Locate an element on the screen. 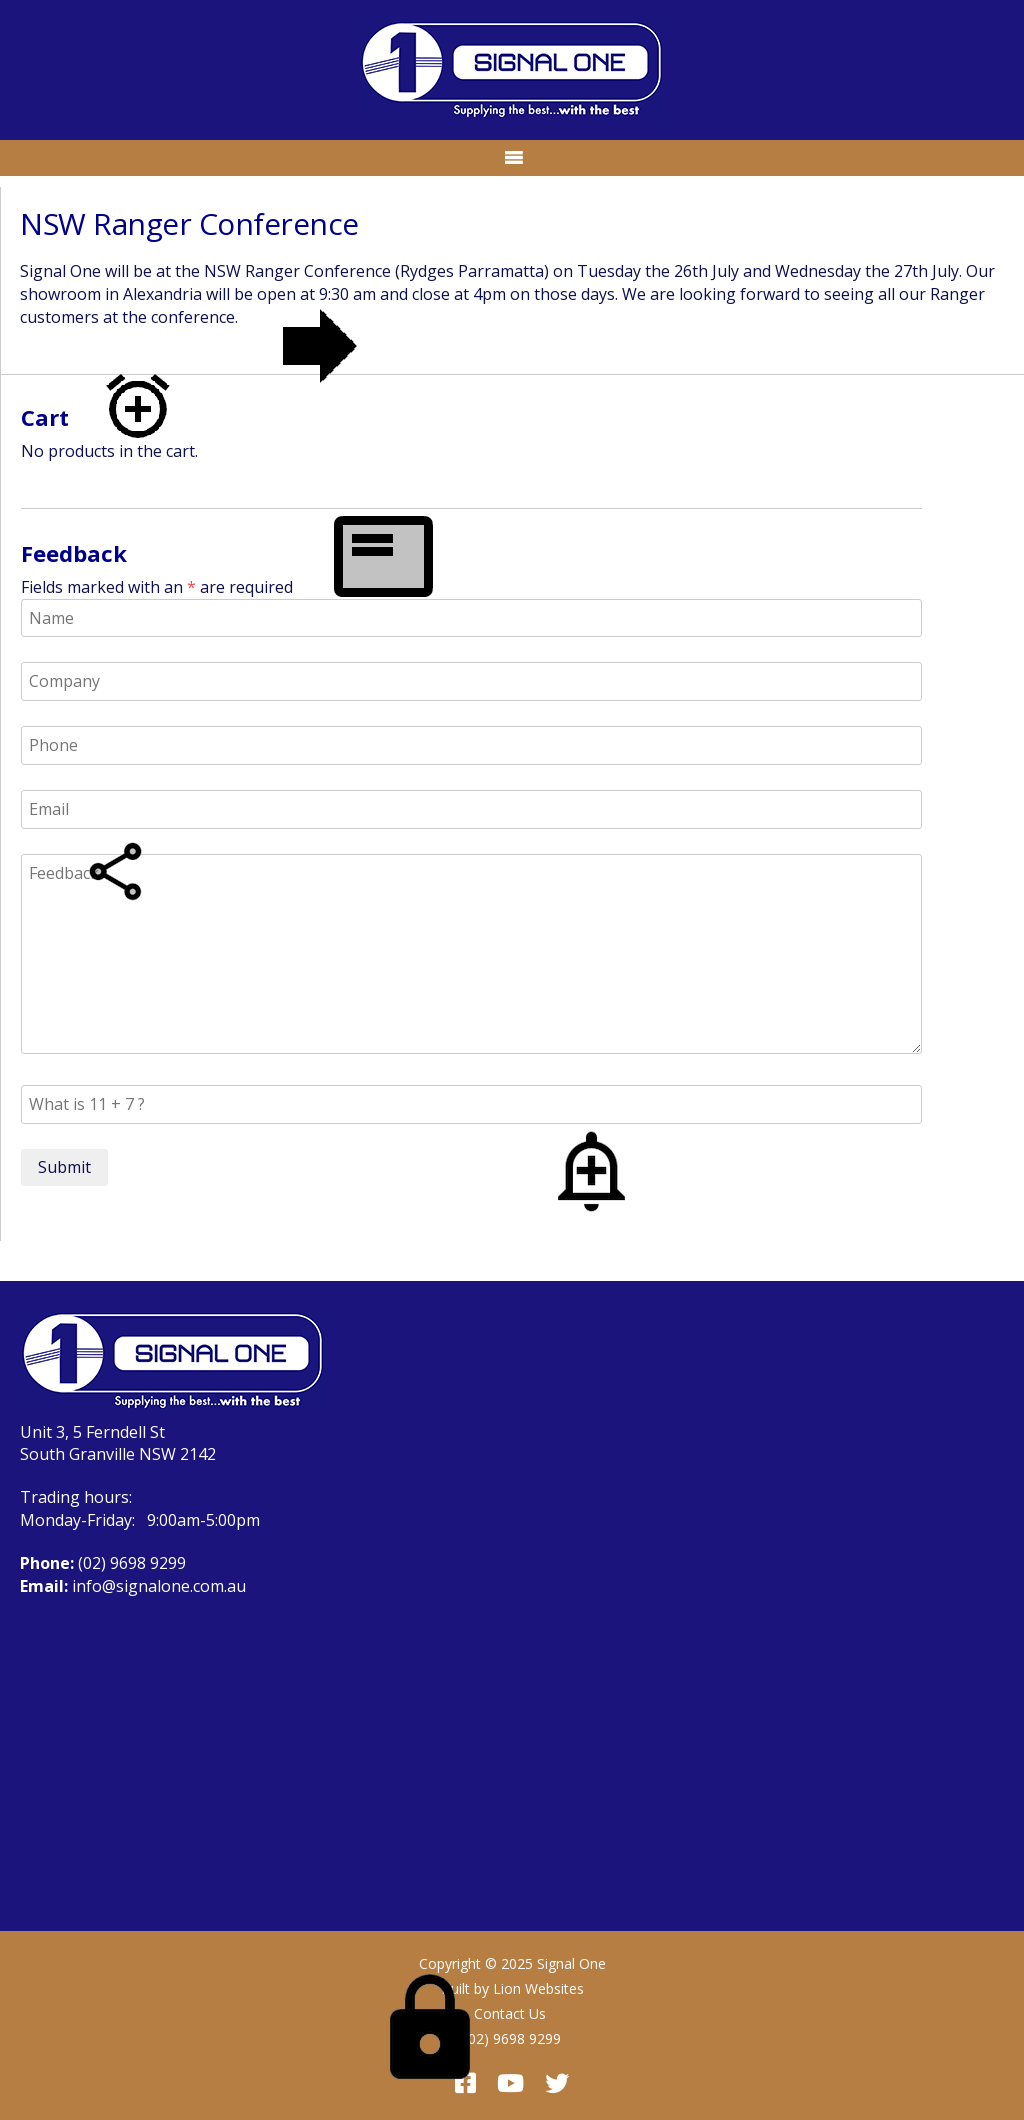 The height and width of the screenshot is (2120, 1024). share content with others is located at coordinates (115, 871).